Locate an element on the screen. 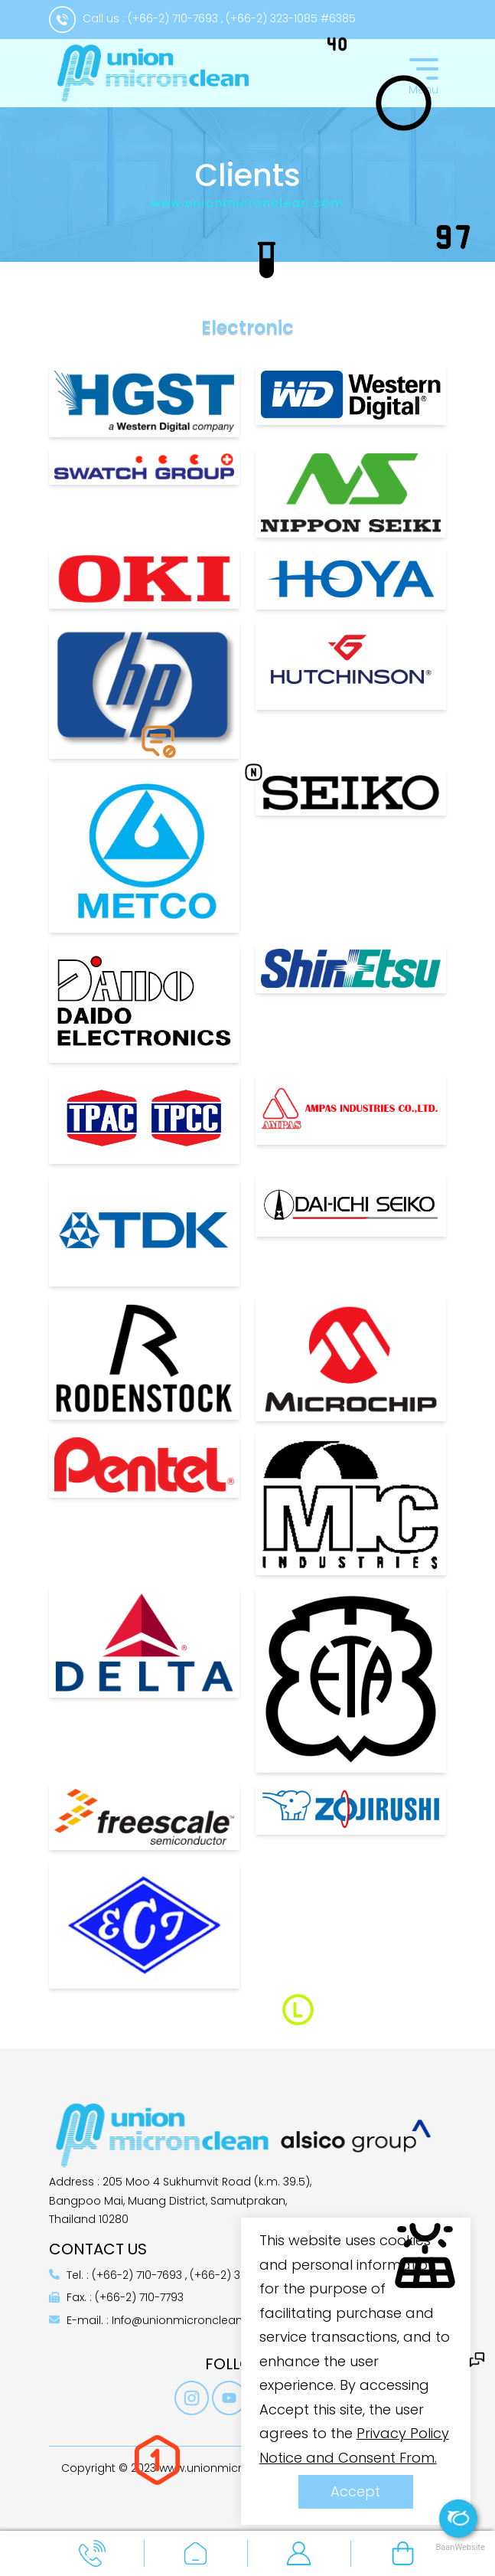  displays the number 97 as a badge or counter is located at coordinates (453, 237).